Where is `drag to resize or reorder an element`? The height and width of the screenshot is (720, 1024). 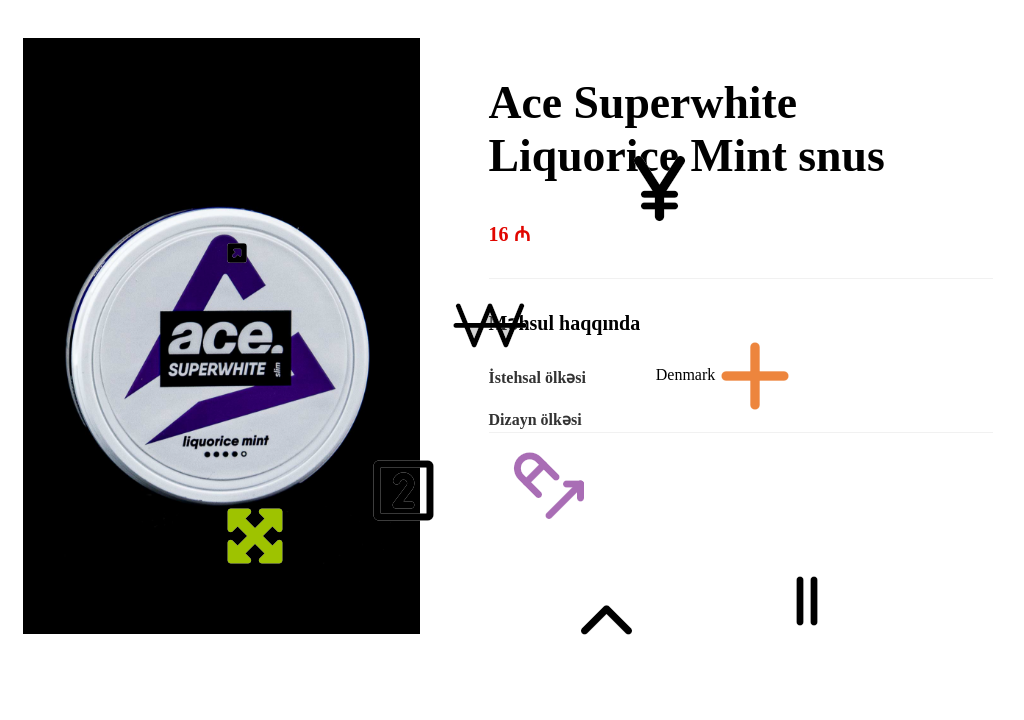 drag to resize or reorder an element is located at coordinates (807, 601).